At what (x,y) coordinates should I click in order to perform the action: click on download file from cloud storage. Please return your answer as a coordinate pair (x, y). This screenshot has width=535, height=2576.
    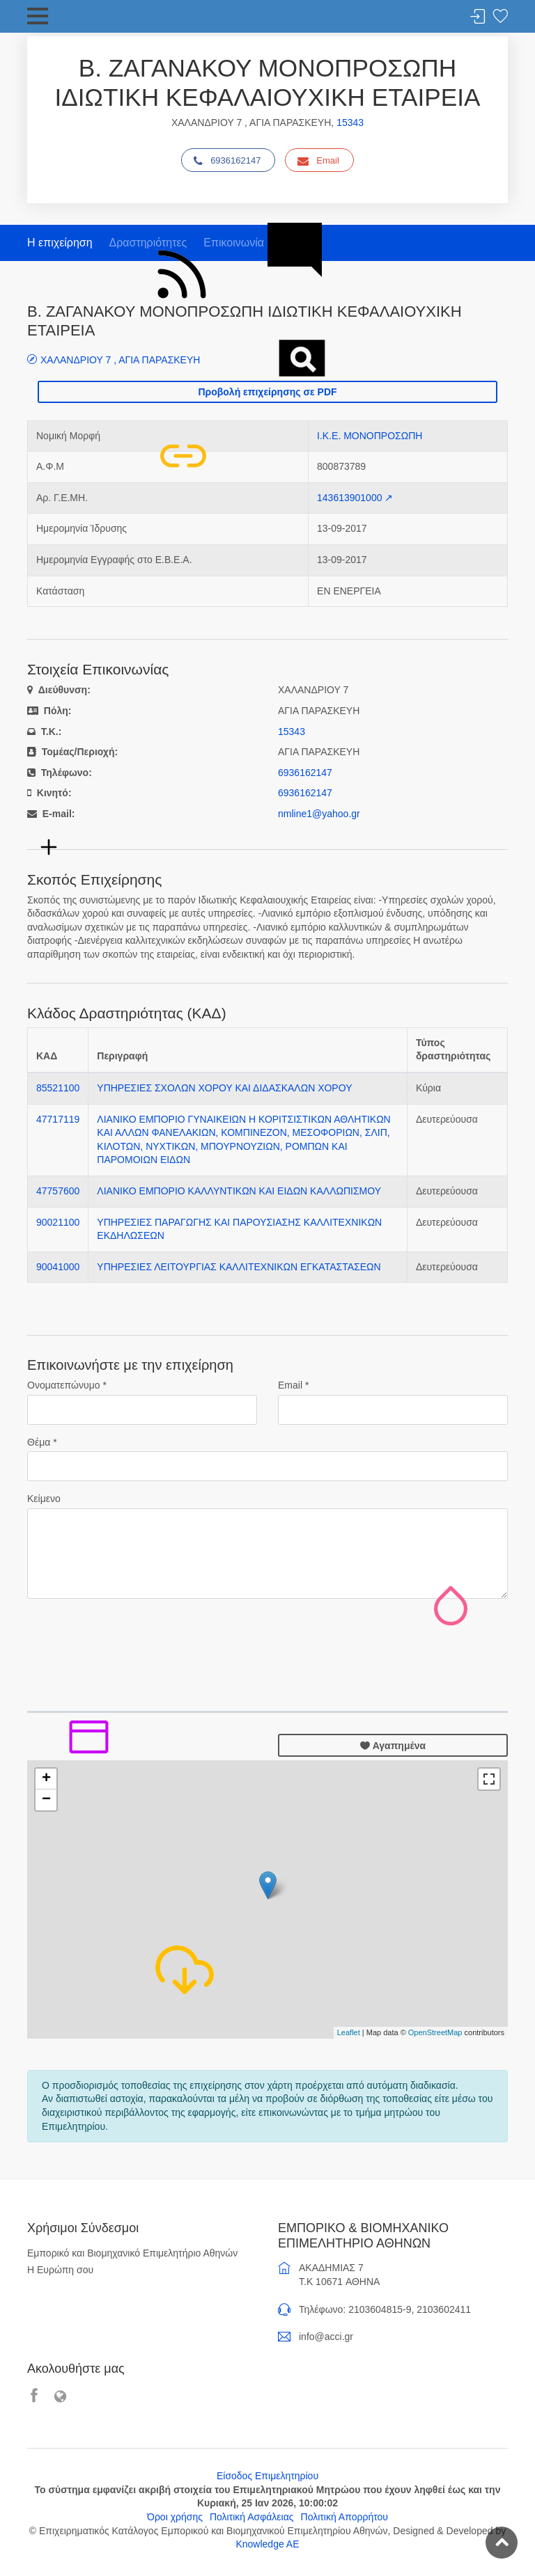
    Looking at the image, I should click on (185, 1970).